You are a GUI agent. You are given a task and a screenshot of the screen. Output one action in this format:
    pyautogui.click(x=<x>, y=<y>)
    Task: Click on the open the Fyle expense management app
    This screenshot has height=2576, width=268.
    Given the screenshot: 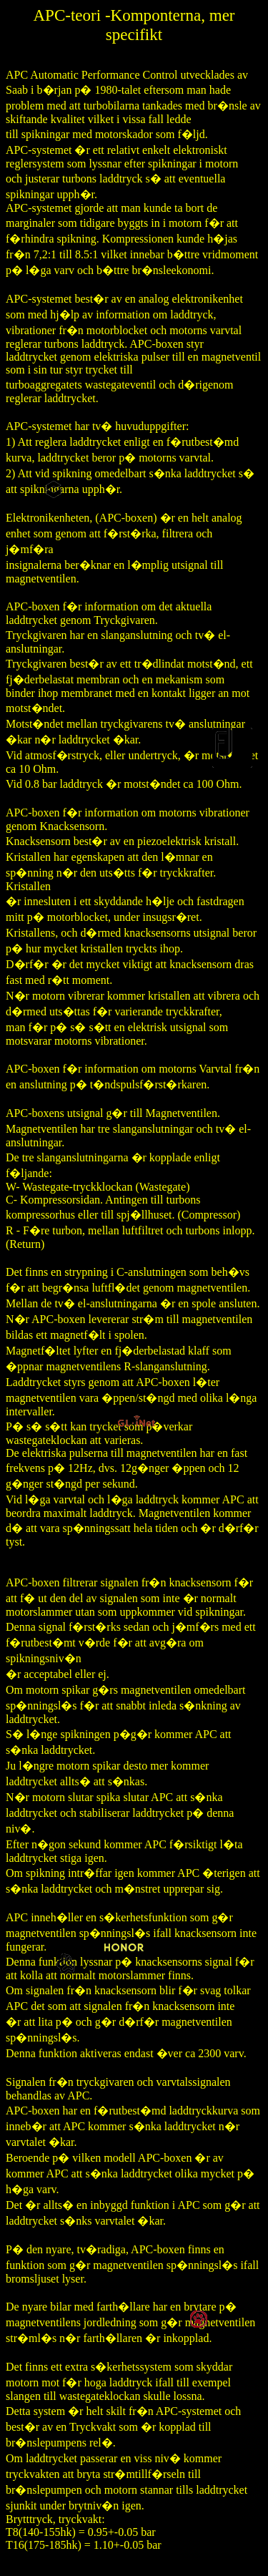 What is the action you would take?
    pyautogui.click(x=232, y=748)
    